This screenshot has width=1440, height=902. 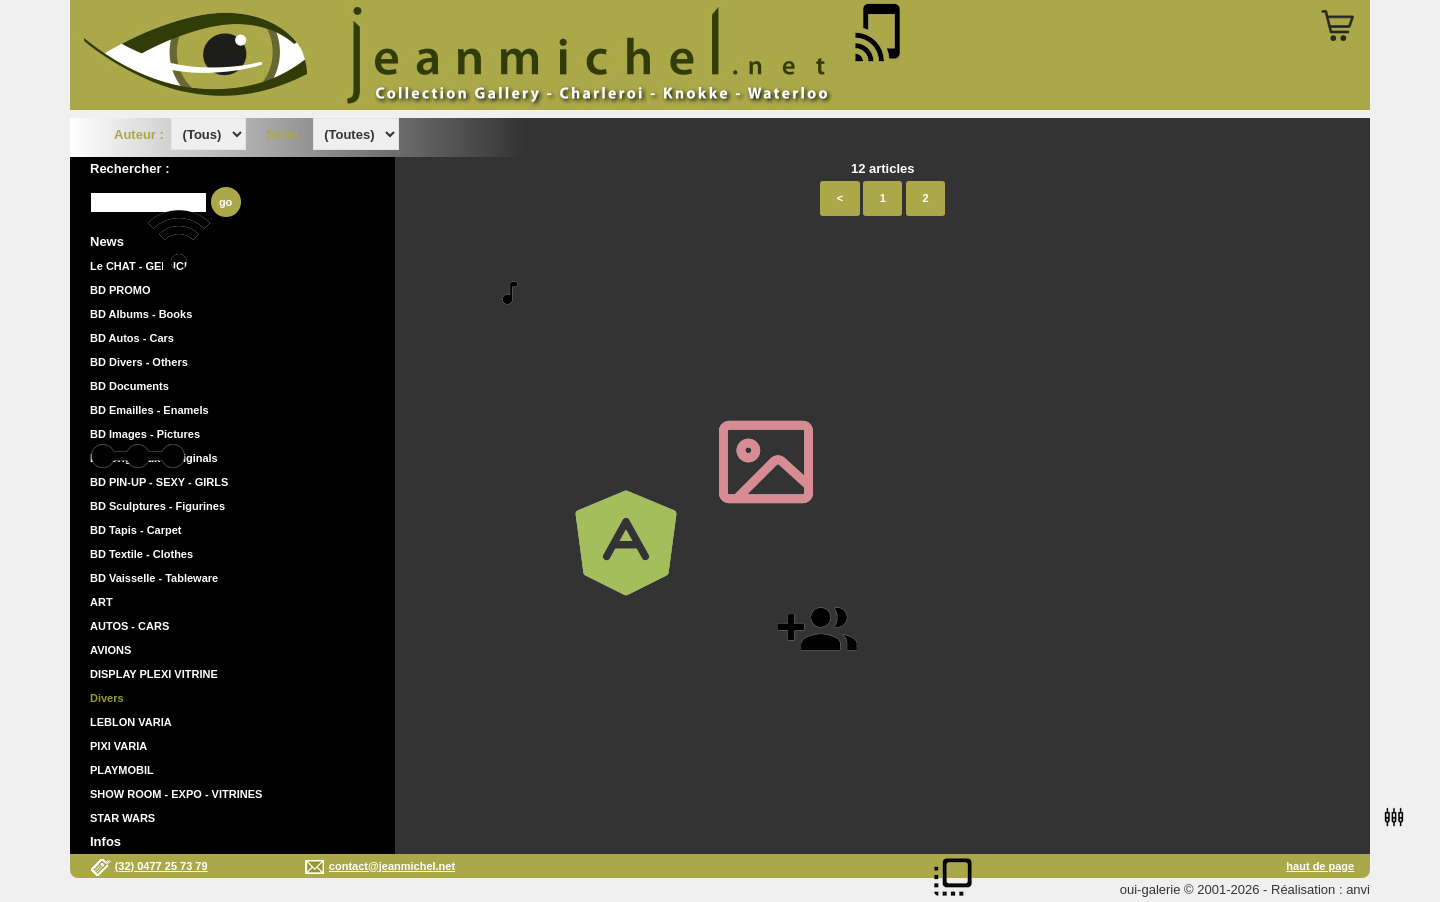 I want to click on adjust values on a linear scale or slider, so click(x=138, y=456).